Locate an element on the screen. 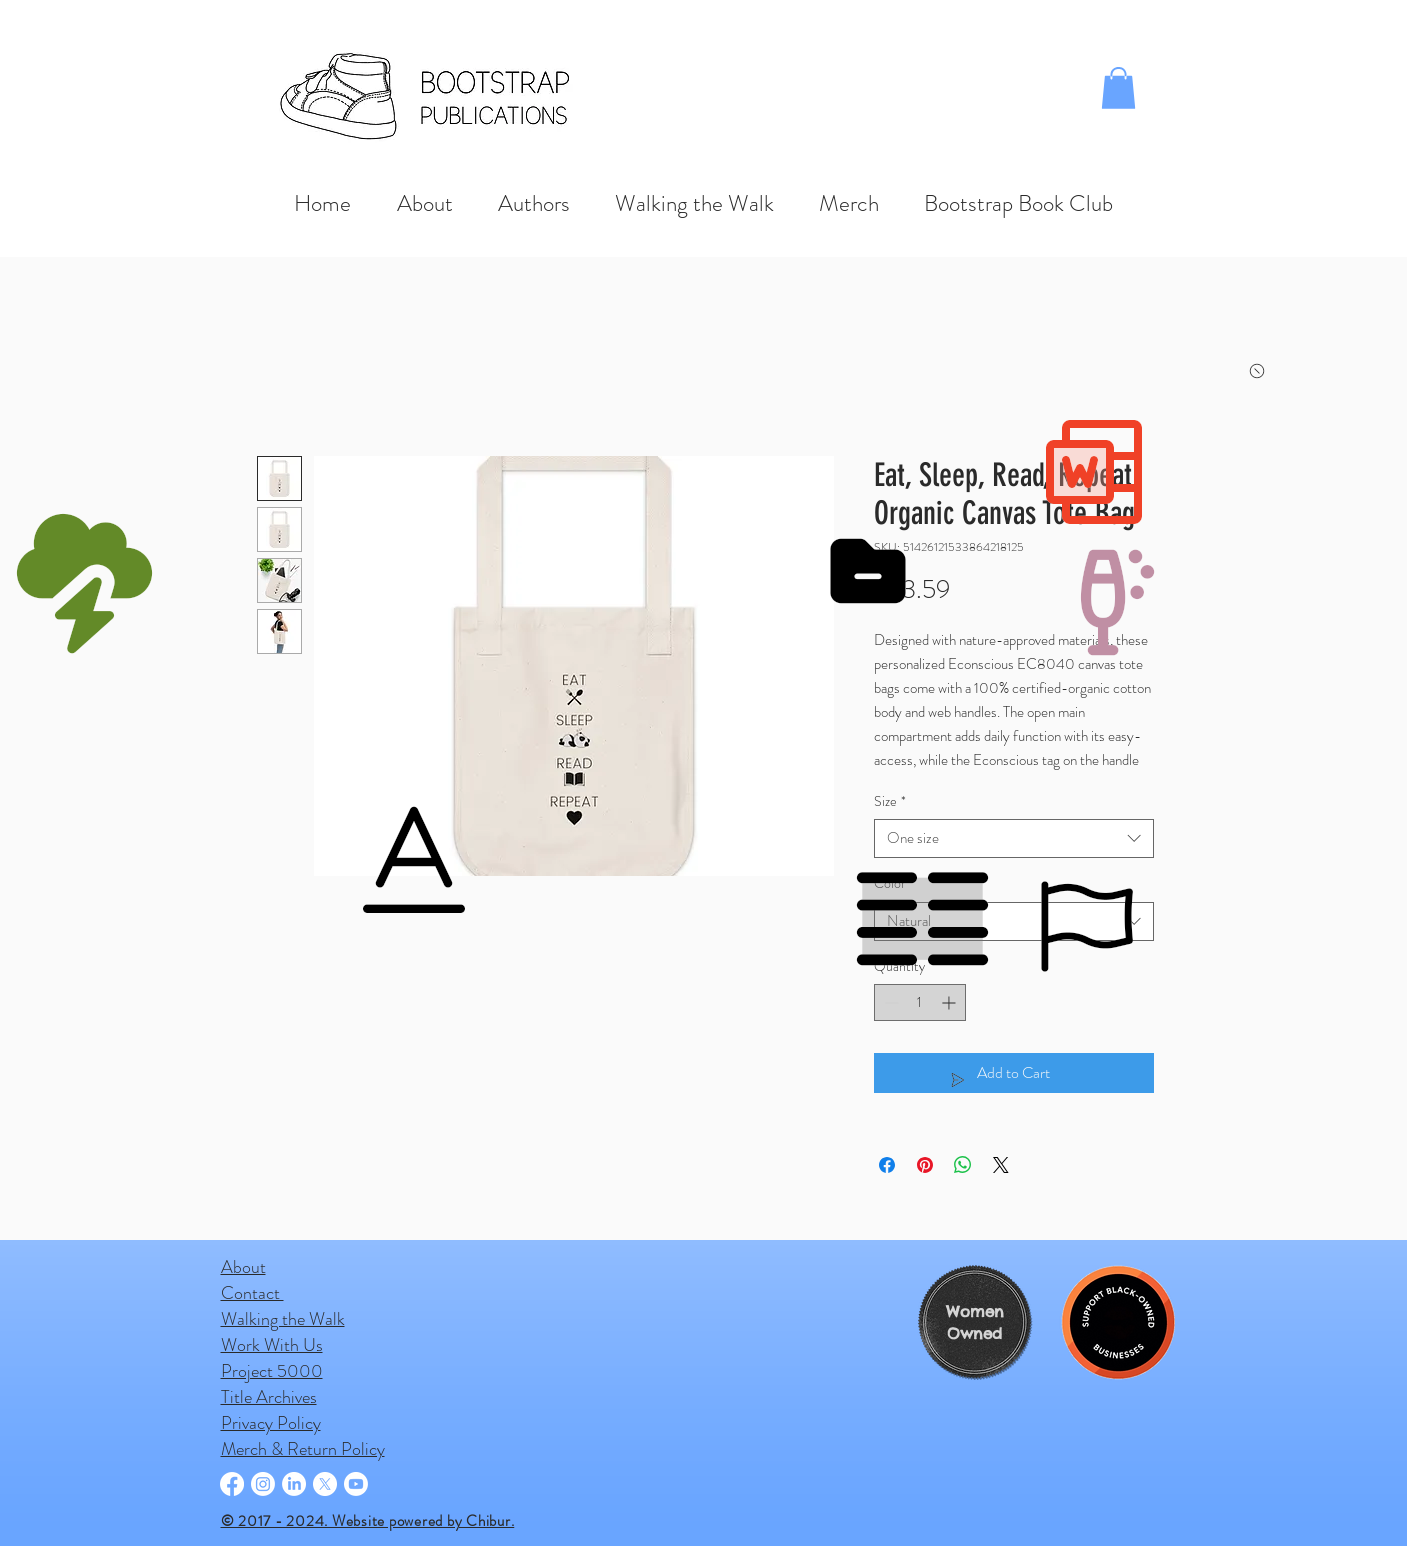  underline selected text is located at coordinates (414, 862).